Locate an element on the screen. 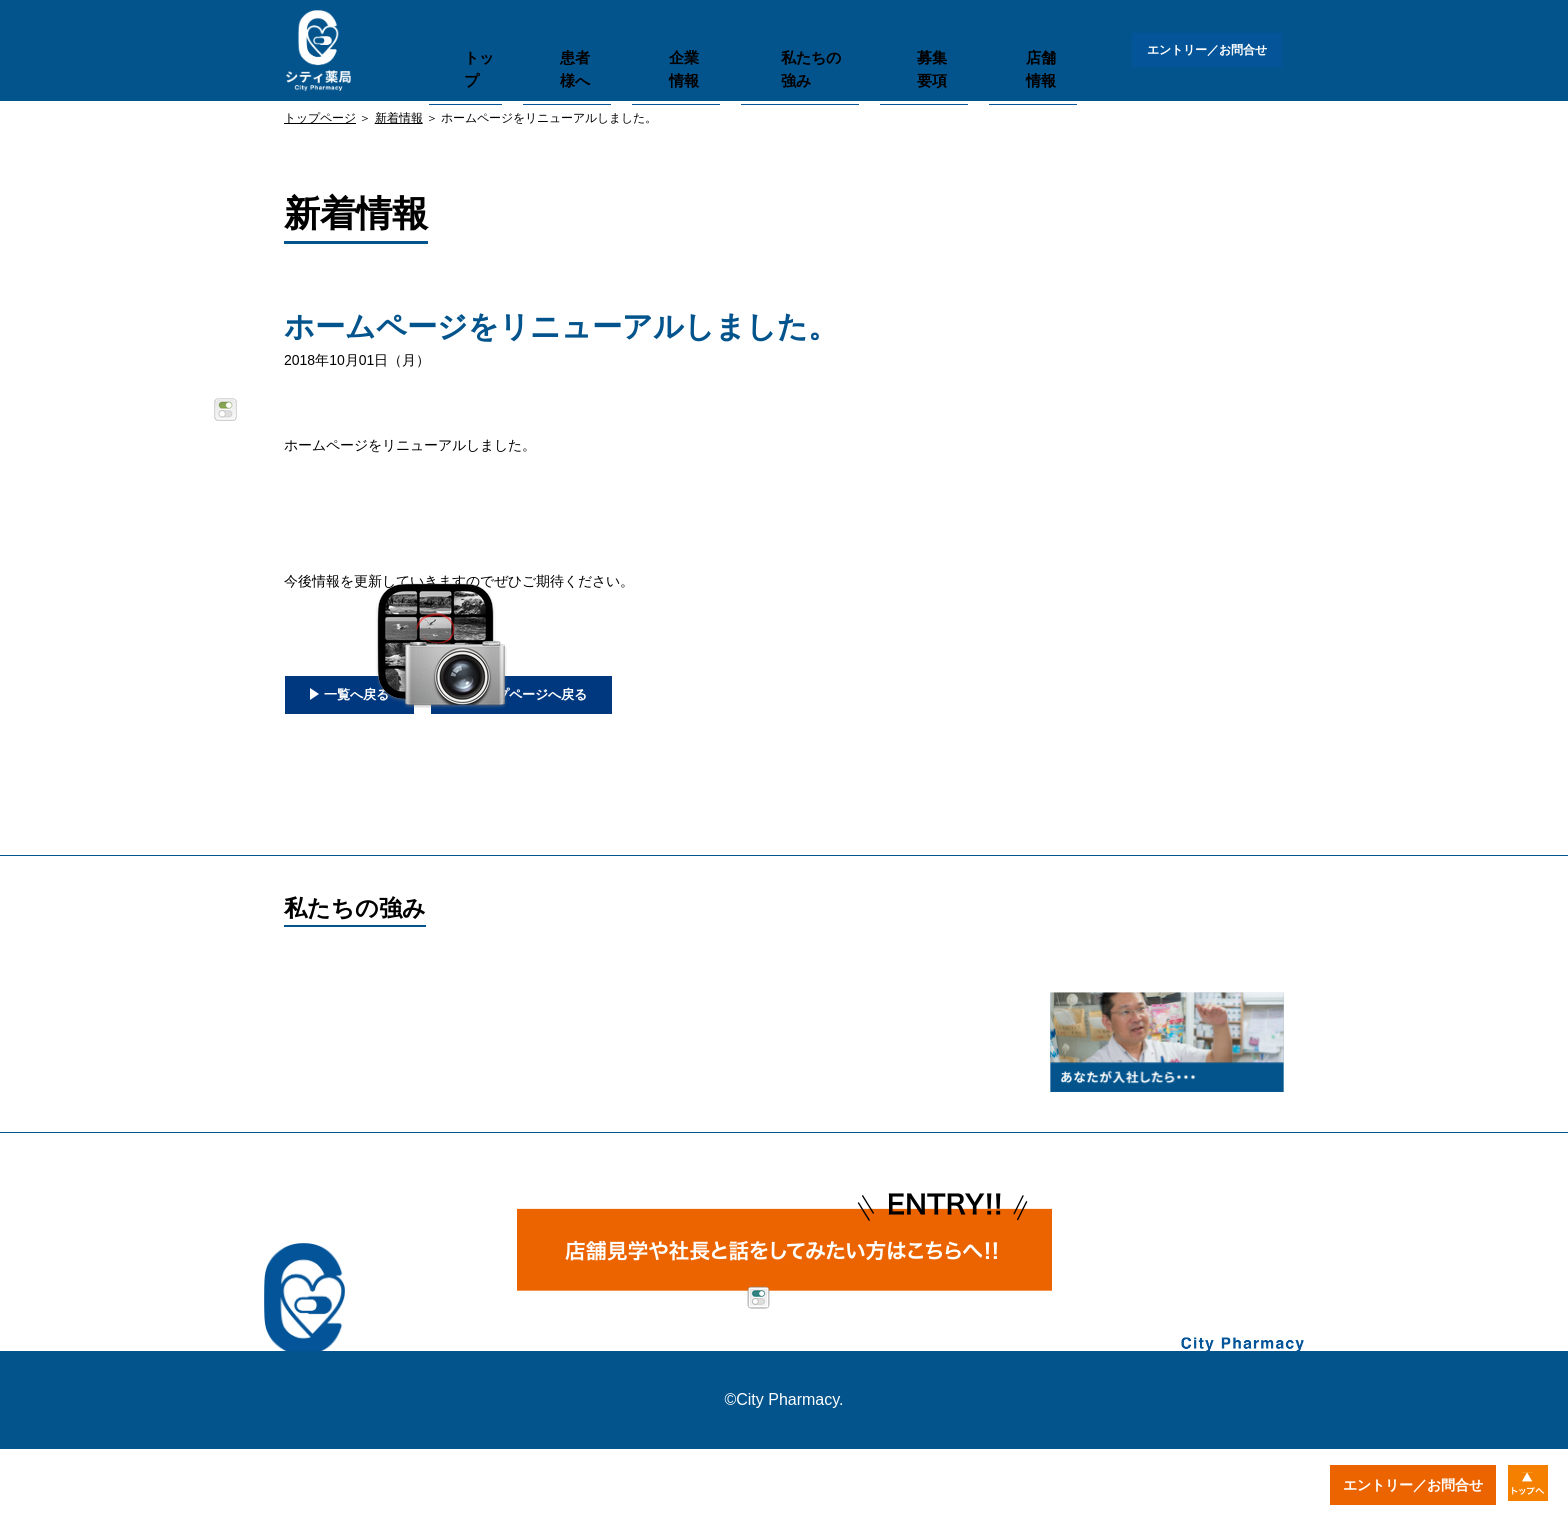 The width and height of the screenshot is (1568, 1535). open system settings or preferences is located at coordinates (225, 409).